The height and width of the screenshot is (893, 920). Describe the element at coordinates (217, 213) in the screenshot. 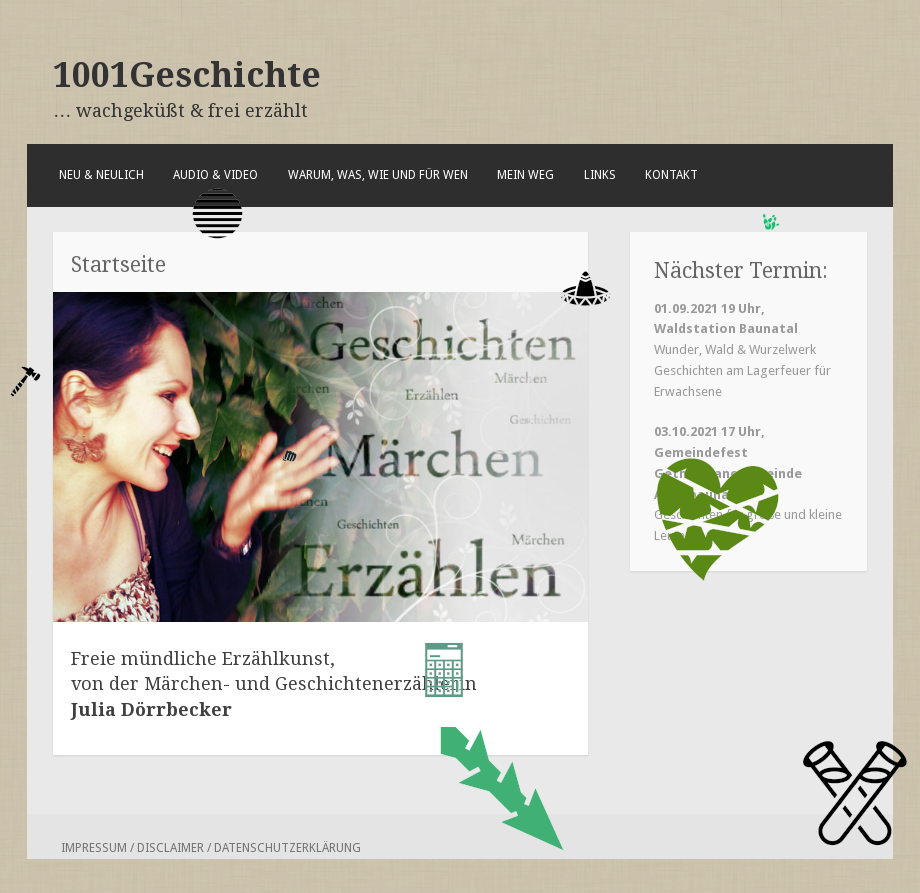

I see `represents a holographic or 3D display element` at that location.